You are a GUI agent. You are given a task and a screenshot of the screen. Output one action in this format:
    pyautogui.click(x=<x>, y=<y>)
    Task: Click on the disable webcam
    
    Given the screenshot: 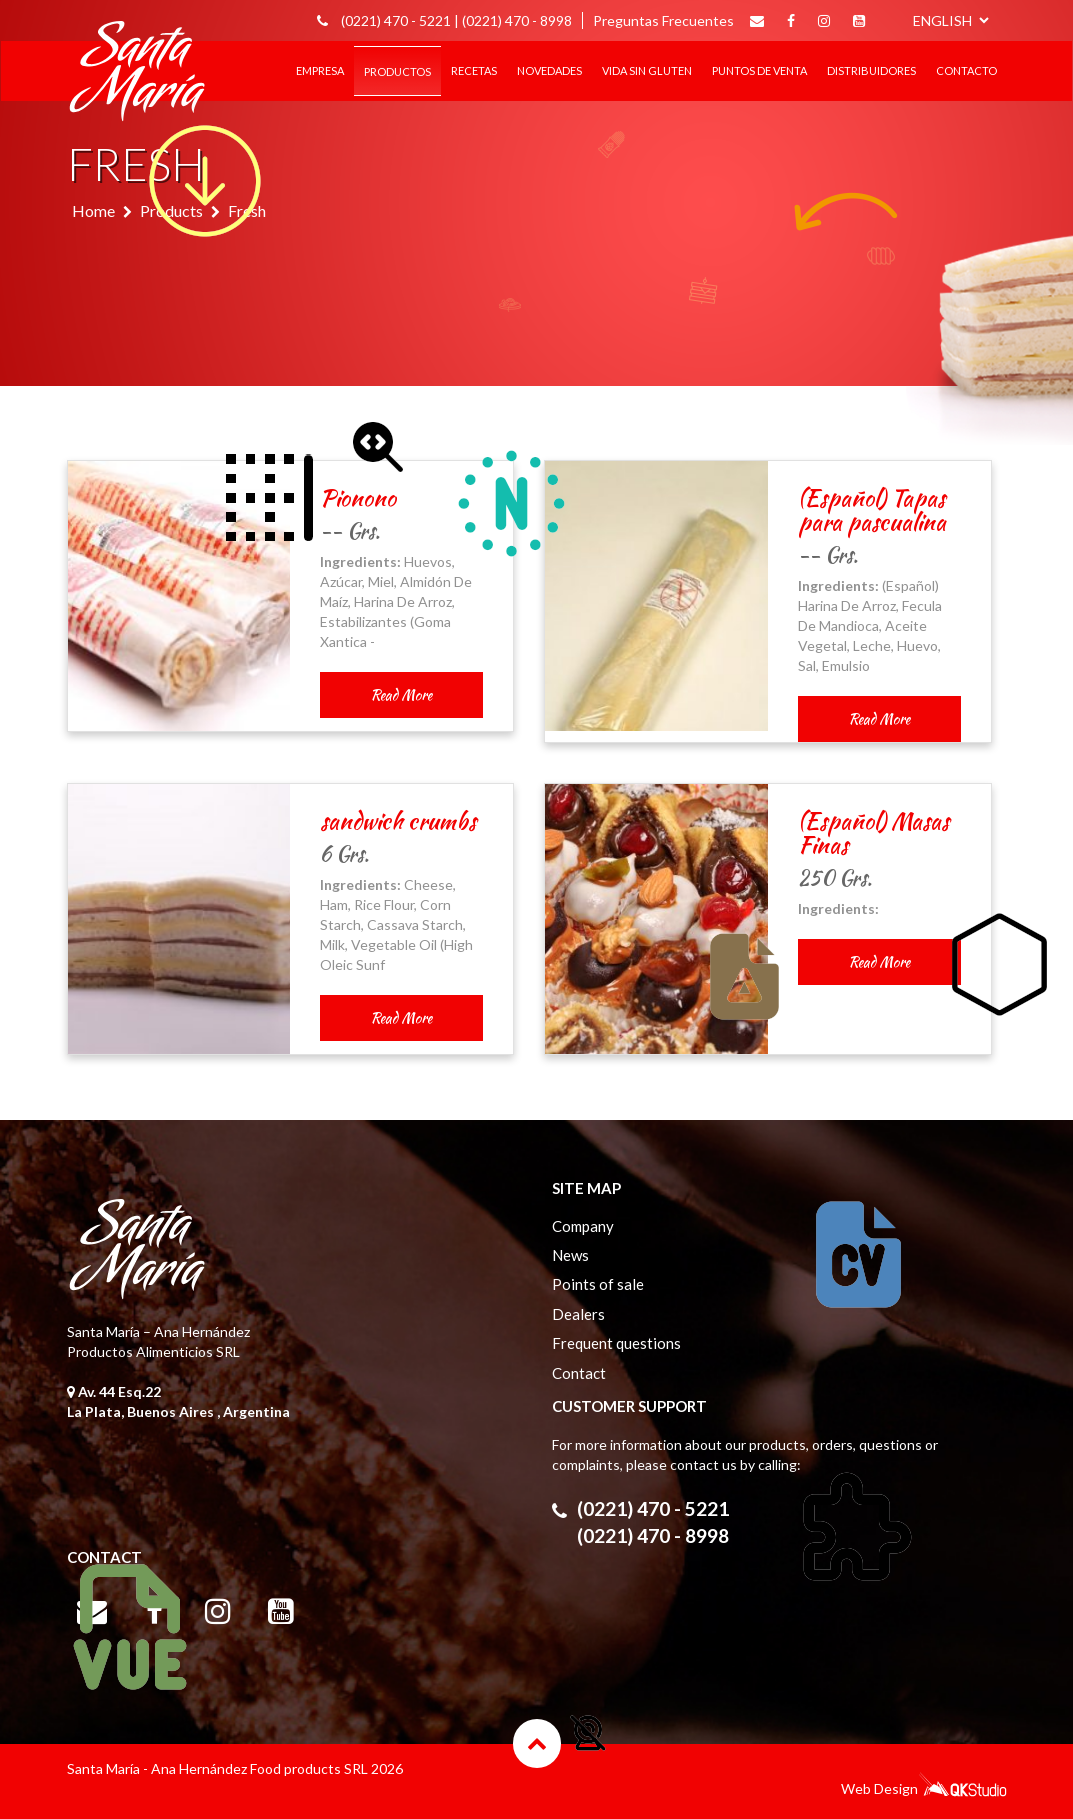 What is the action you would take?
    pyautogui.click(x=588, y=1733)
    